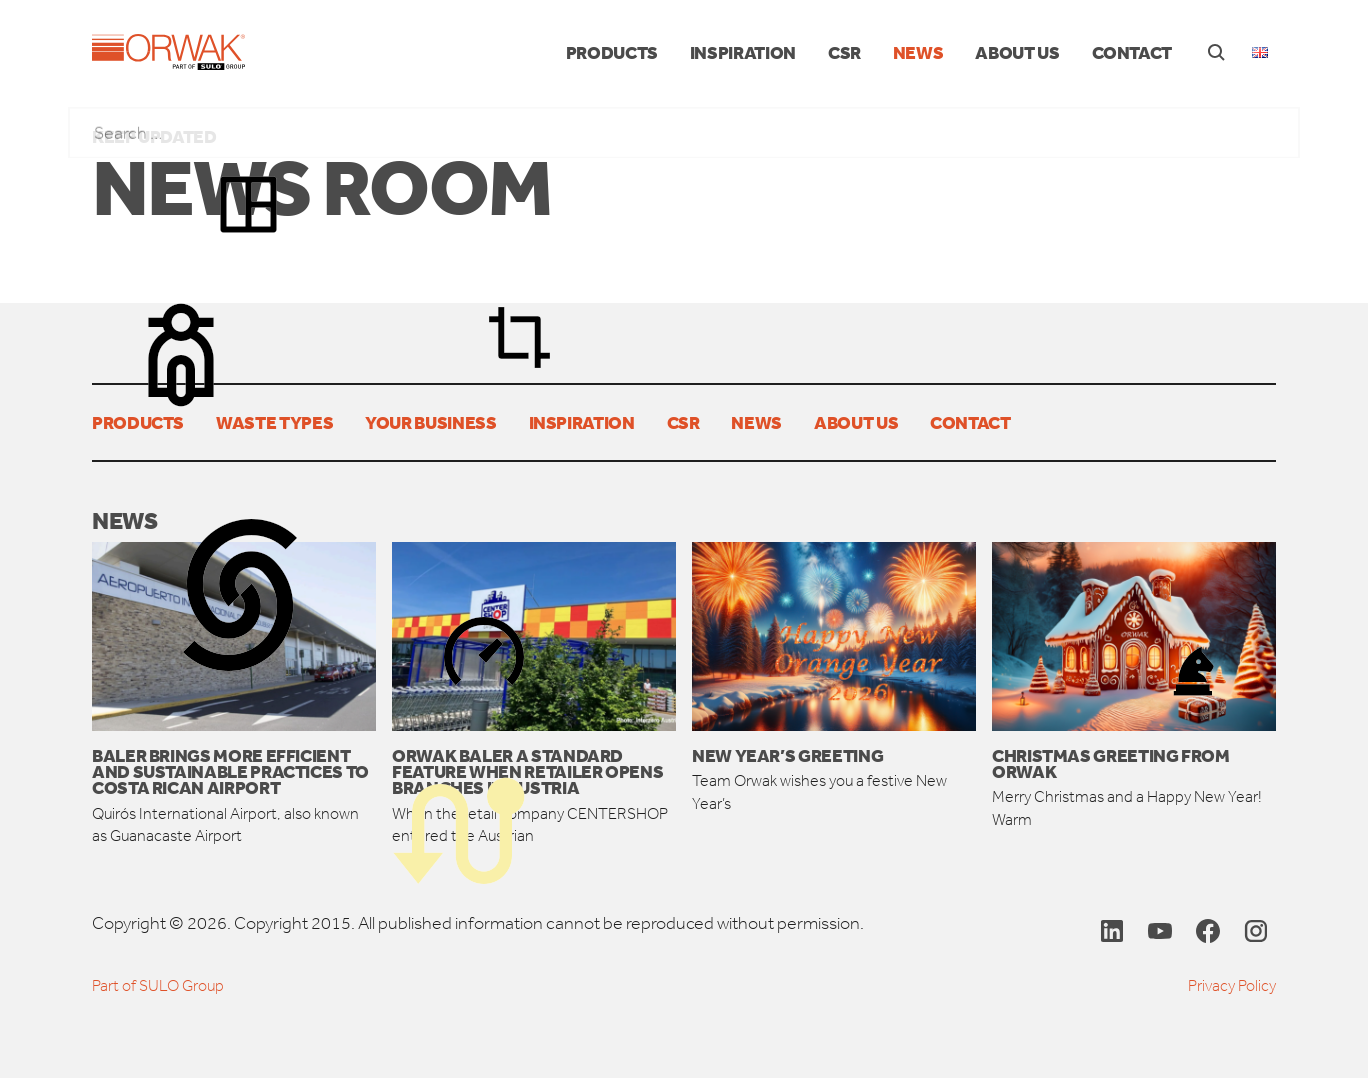 The height and width of the screenshot is (1078, 1368). What do you see at coordinates (181, 355) in the screenshot?
I see `select e-bike as transportation mode` at bounding box center [181, 355].